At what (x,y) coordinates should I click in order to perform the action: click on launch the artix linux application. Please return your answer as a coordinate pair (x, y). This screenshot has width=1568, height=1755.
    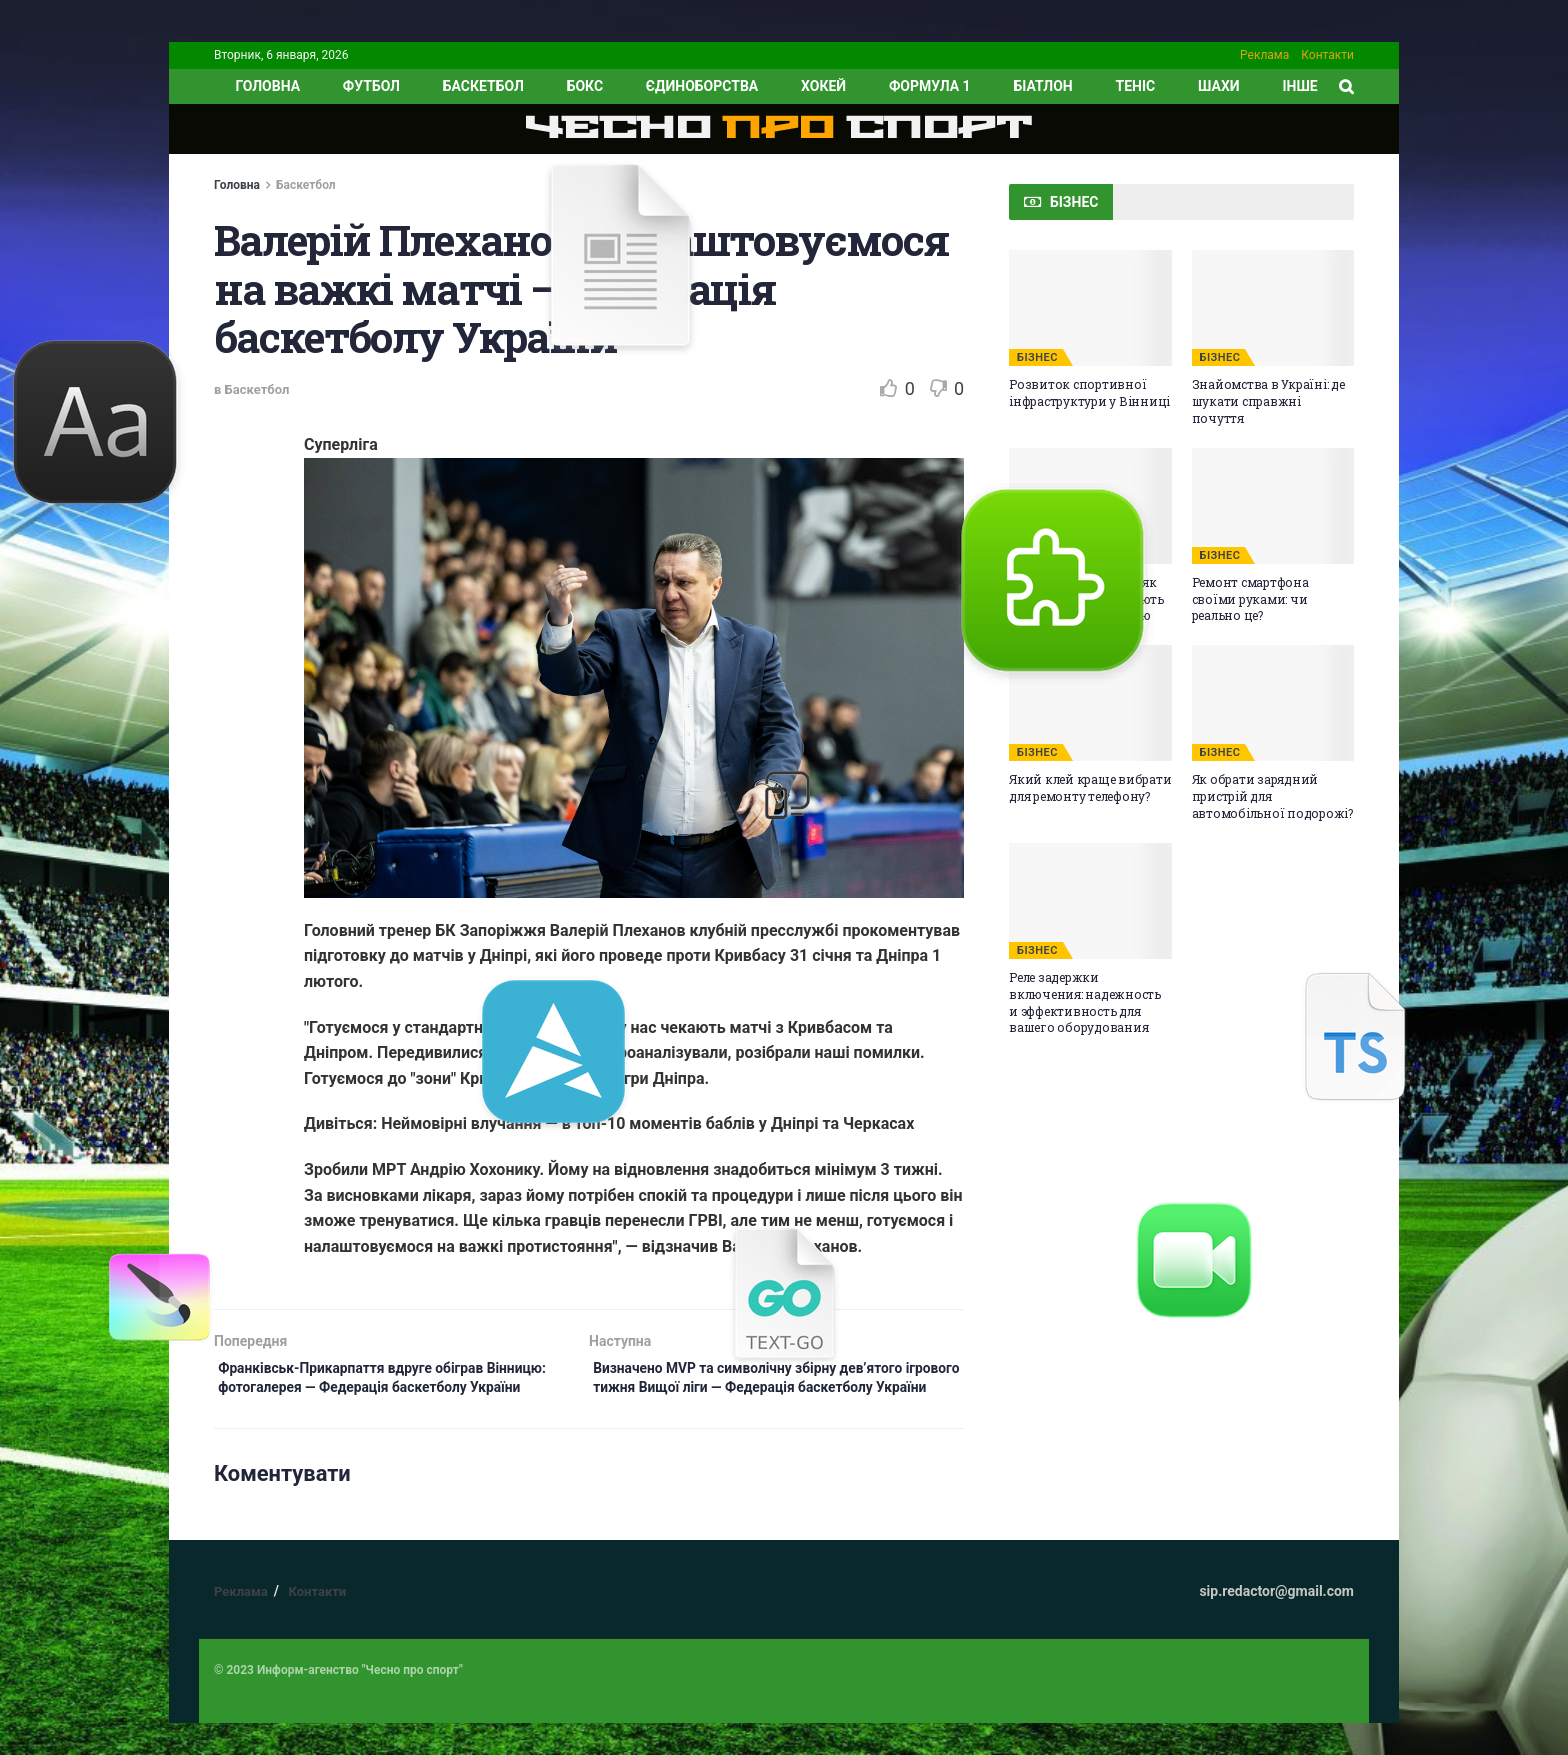
    Looking at the image, I should click on (553, 1051).